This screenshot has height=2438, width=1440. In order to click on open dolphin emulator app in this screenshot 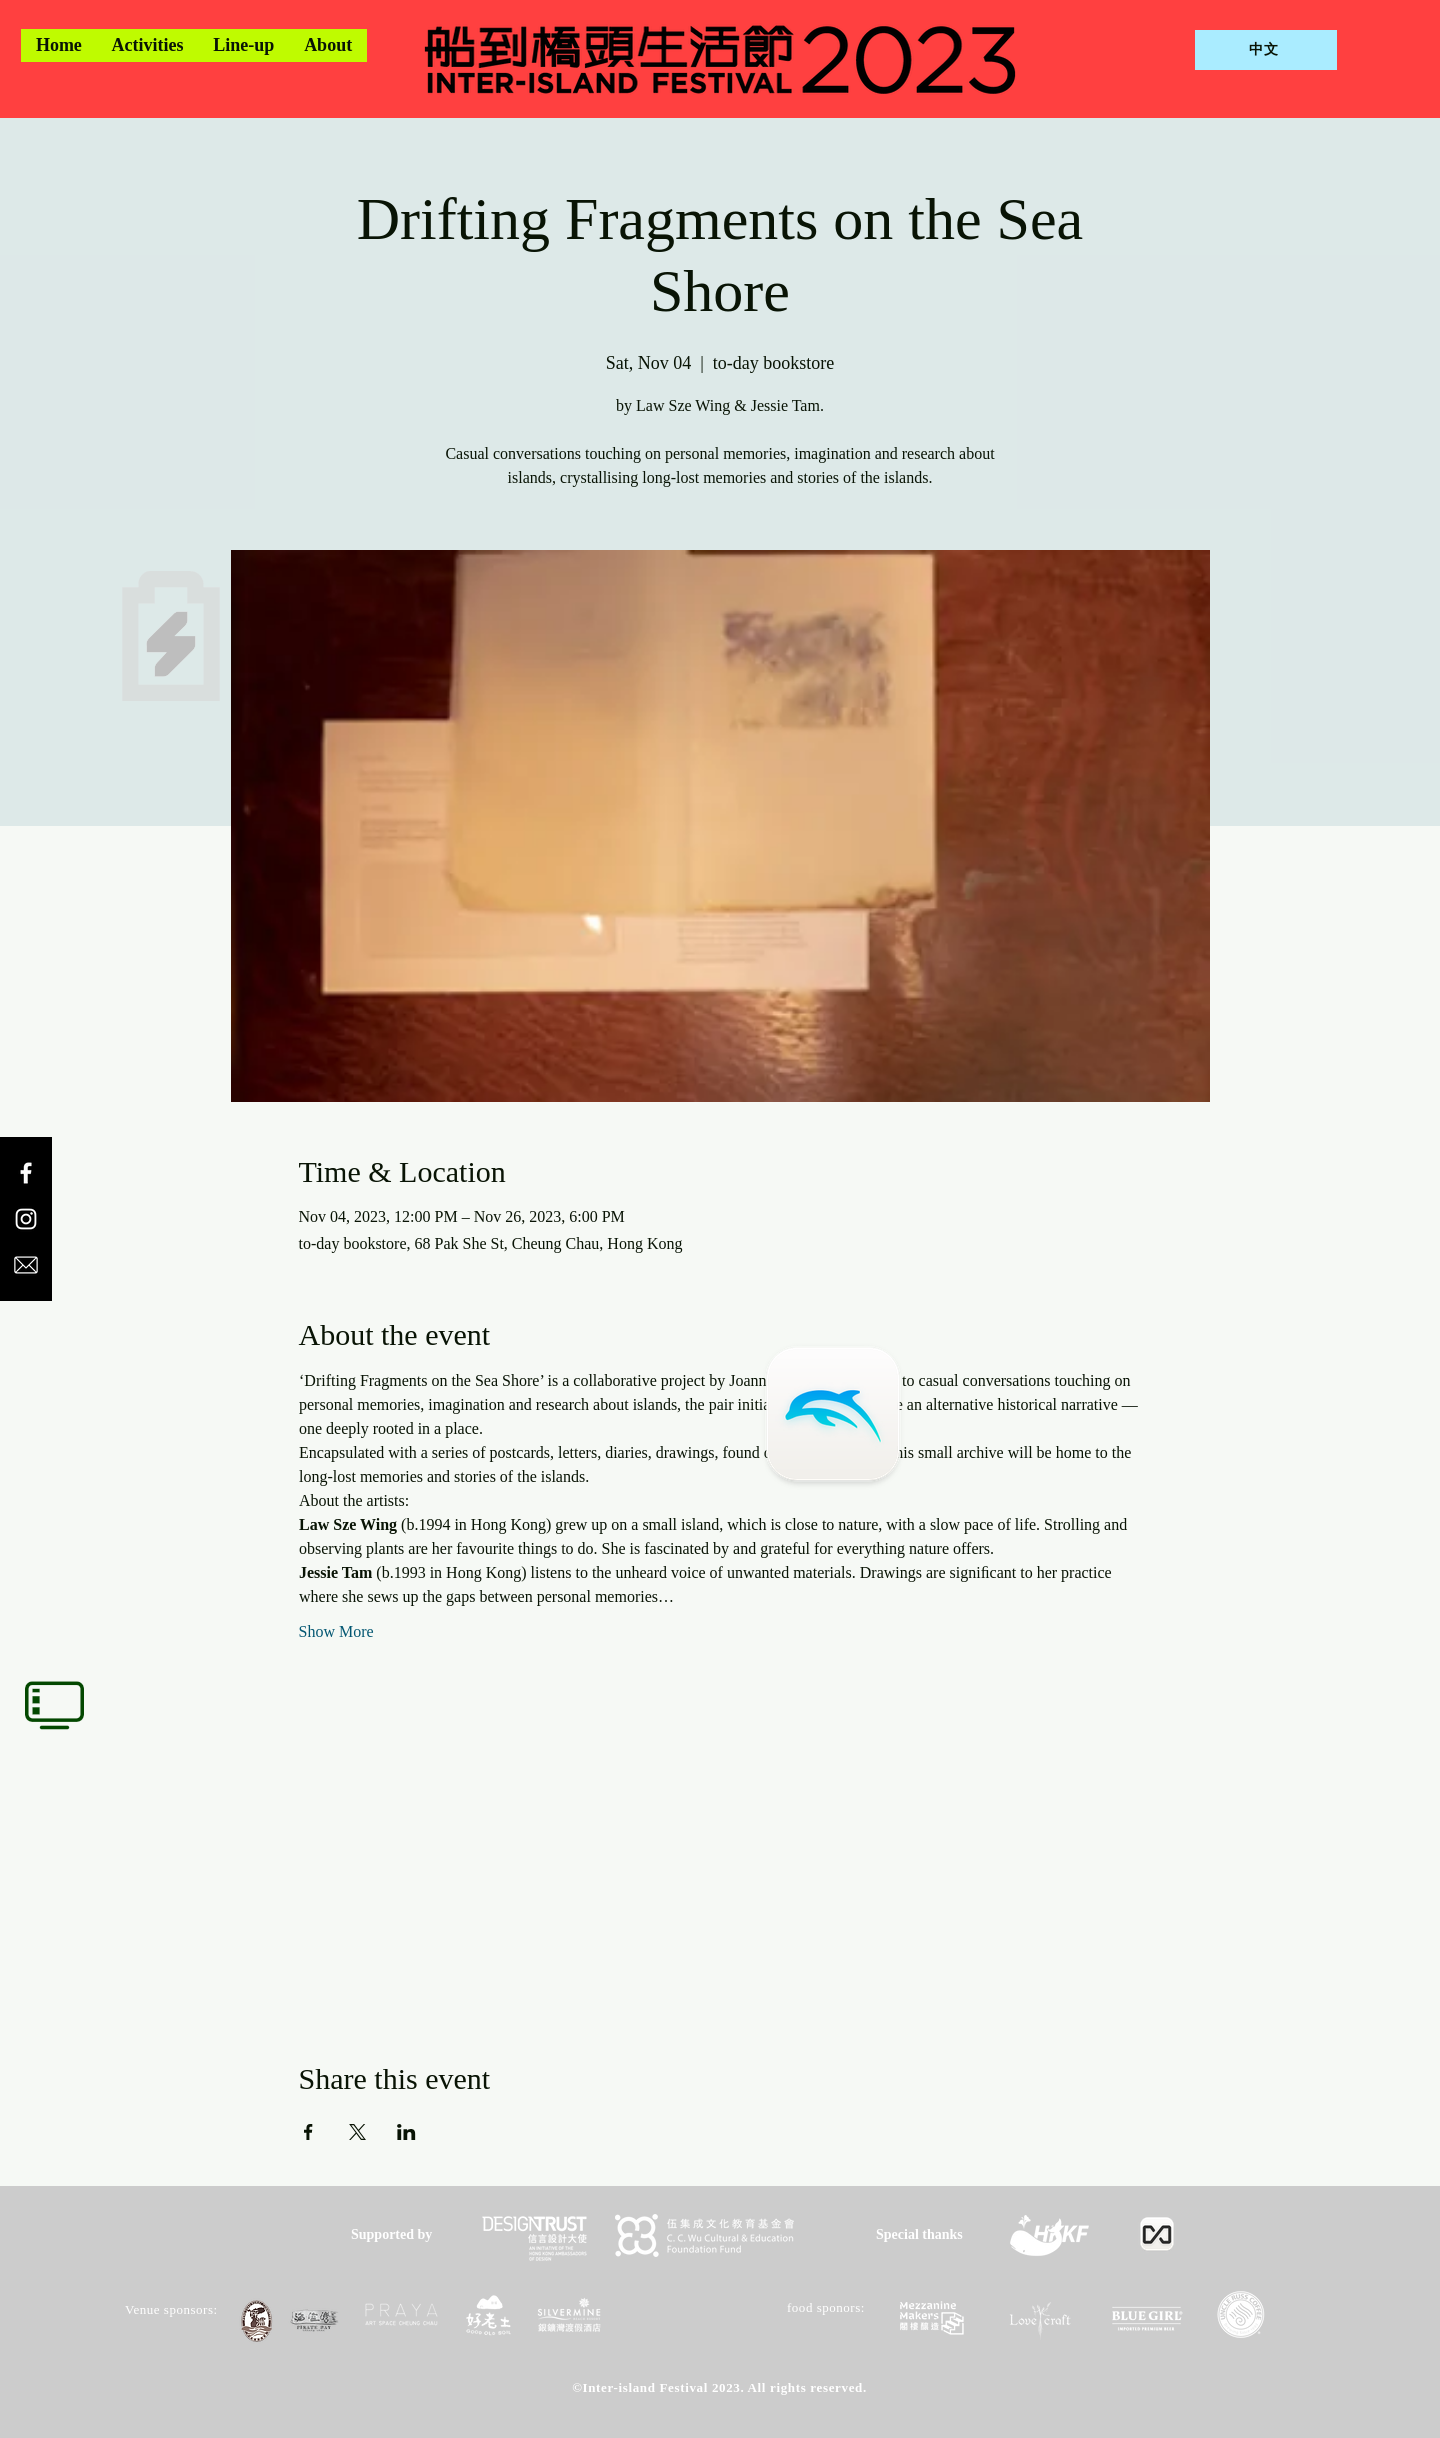, I will do `click(833, 1414)`.